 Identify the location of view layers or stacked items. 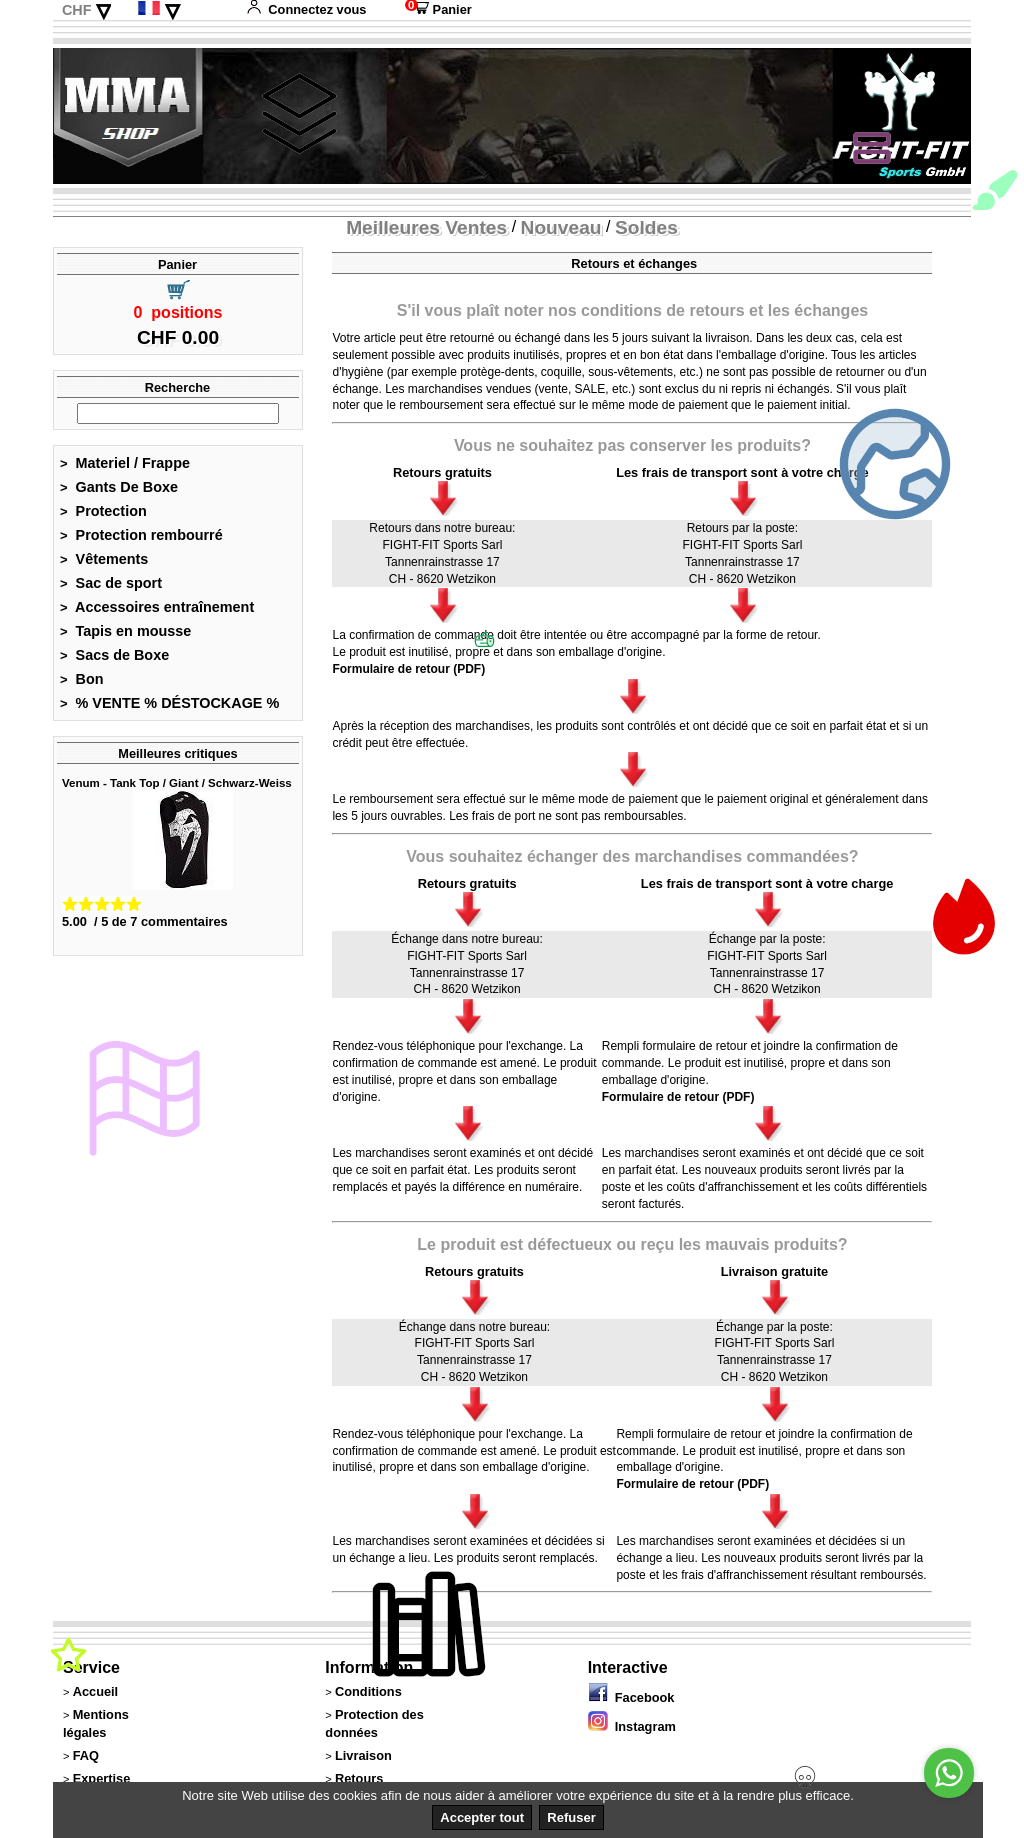
(299, 113).